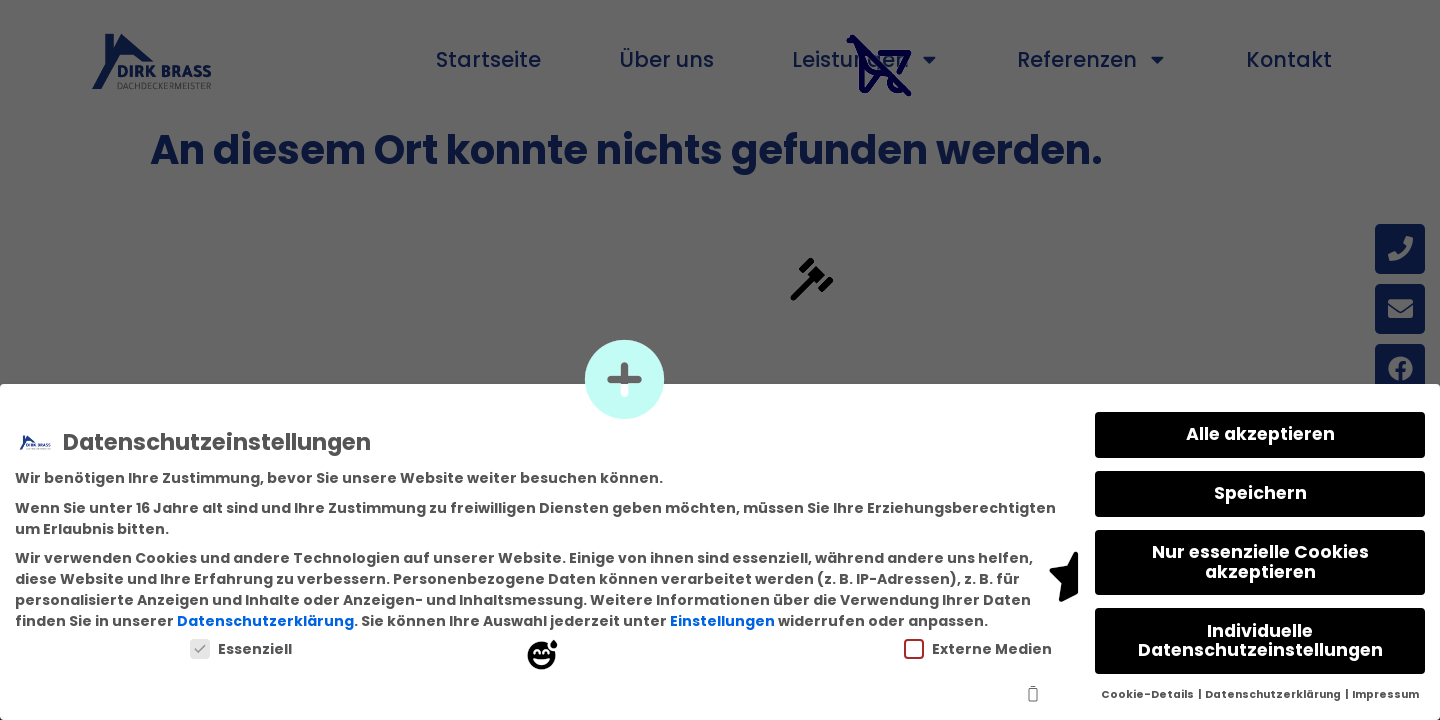 This screenshot has width=1440, height=720. What do you see at coordinates (624, 379) in the screenshot?
I see `add a new item` at bounding box center [624, 379].